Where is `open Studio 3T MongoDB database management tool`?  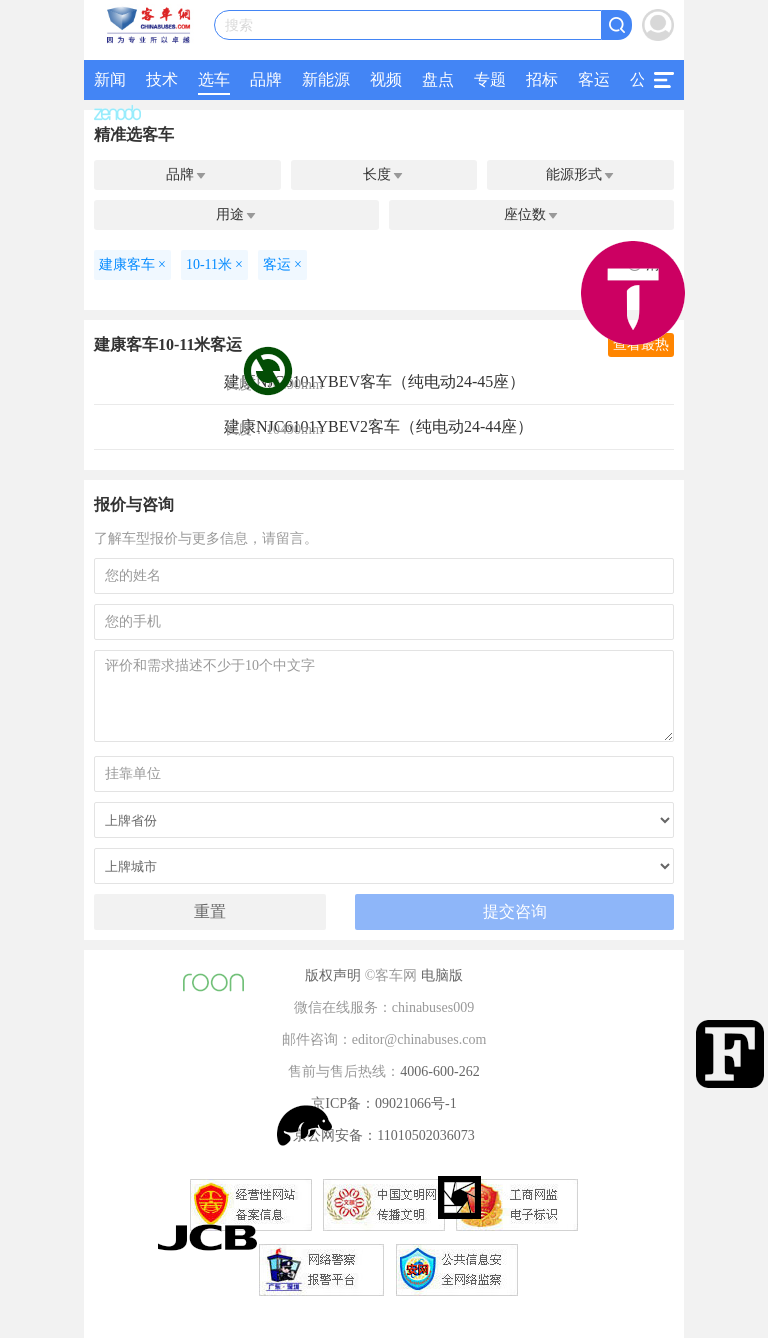
open Studio 3T MongoDB database management tool is located at coordinates (304, 1125).